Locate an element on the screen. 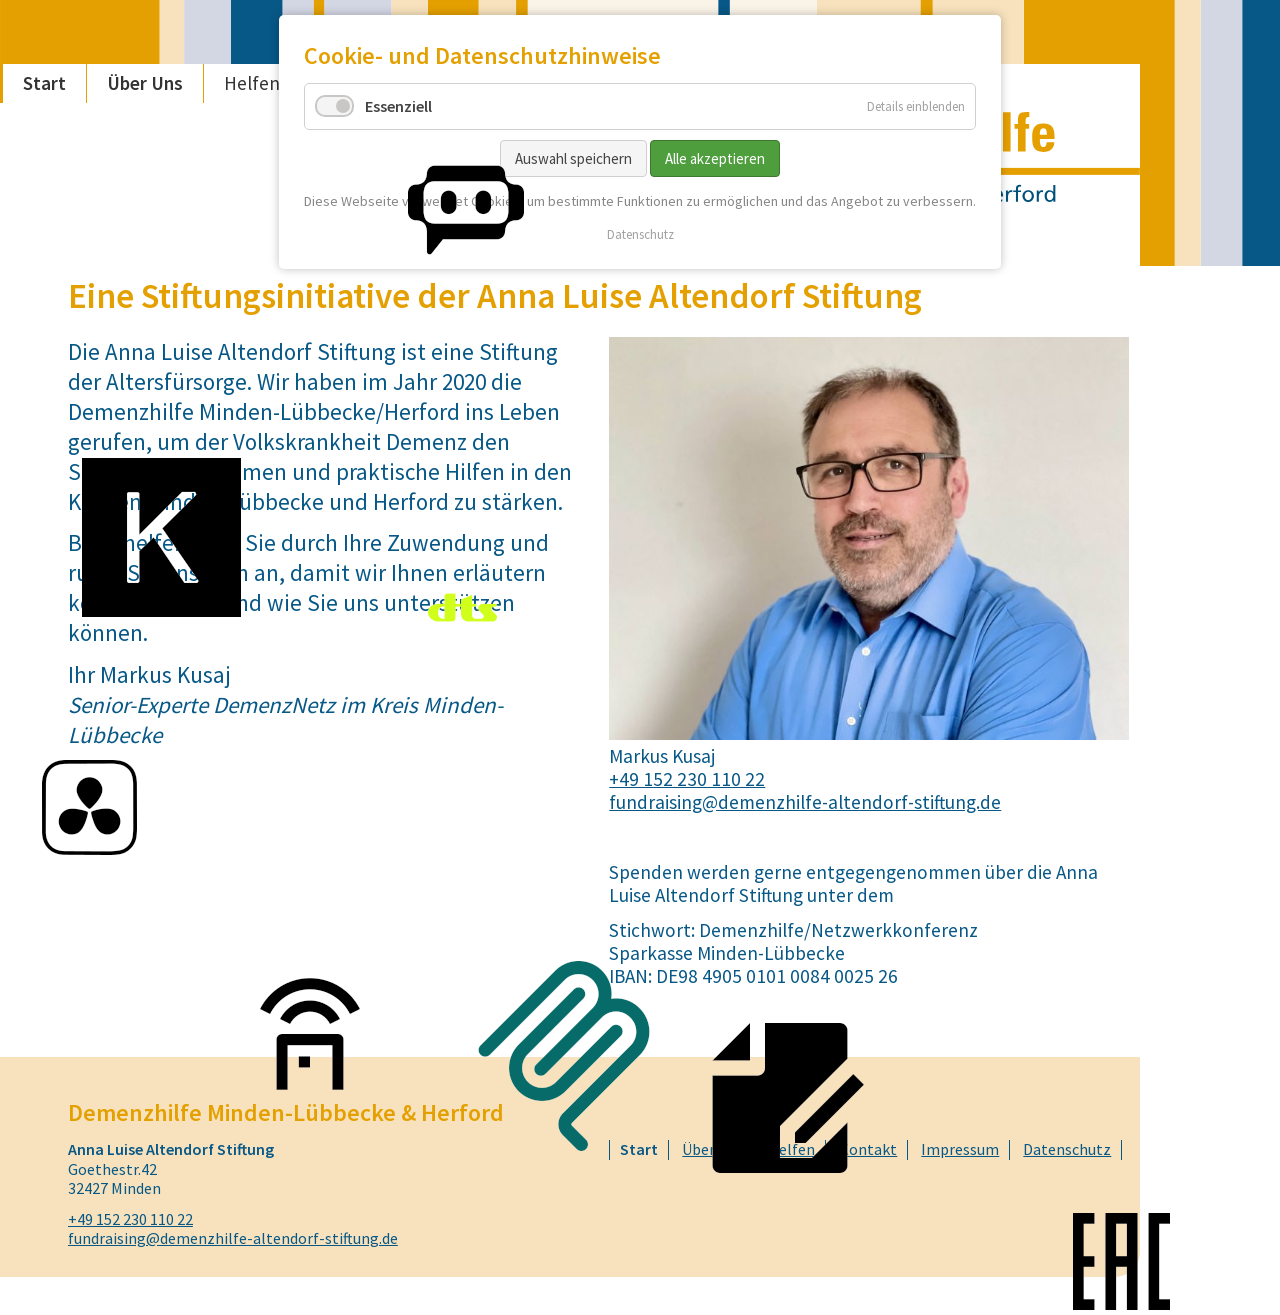  open the Poe AI chat app is located at coordinates (466, 210).